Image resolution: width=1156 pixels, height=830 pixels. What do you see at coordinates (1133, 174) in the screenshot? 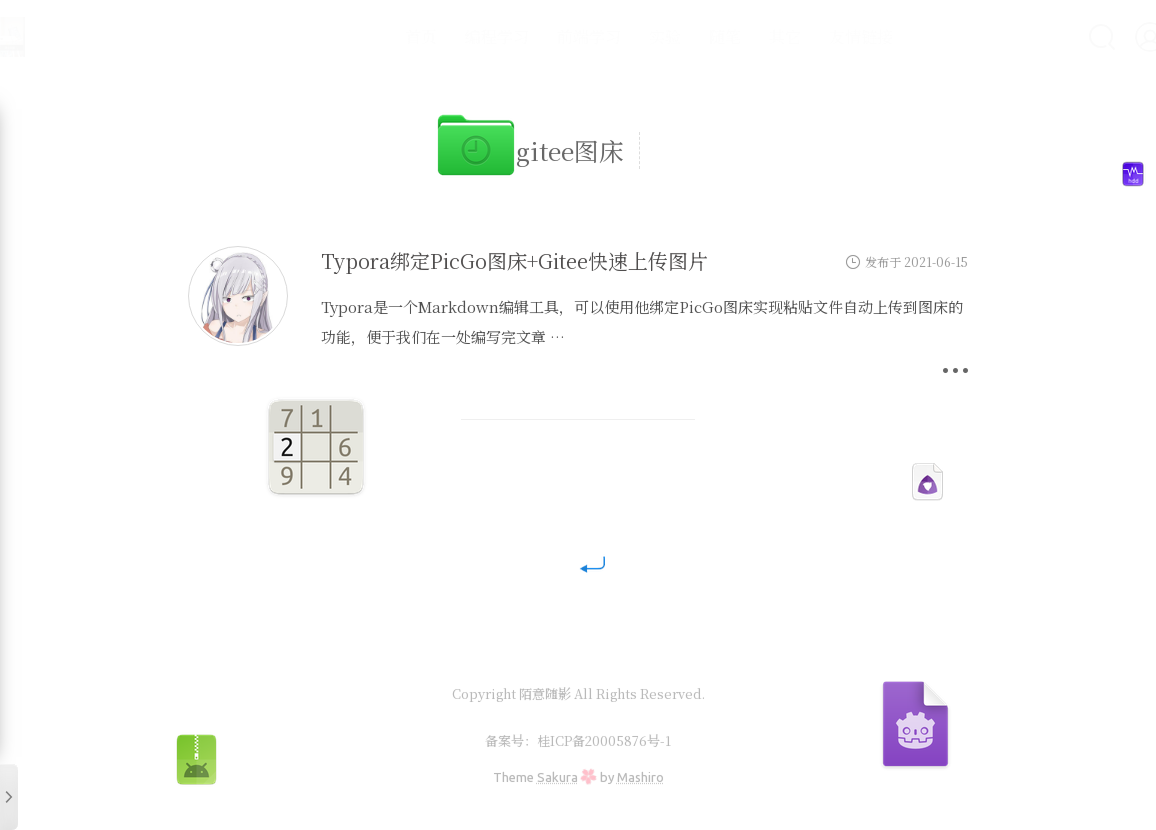
I see `virtualbox hard disk drive file` at bounding box center [1133, 174].